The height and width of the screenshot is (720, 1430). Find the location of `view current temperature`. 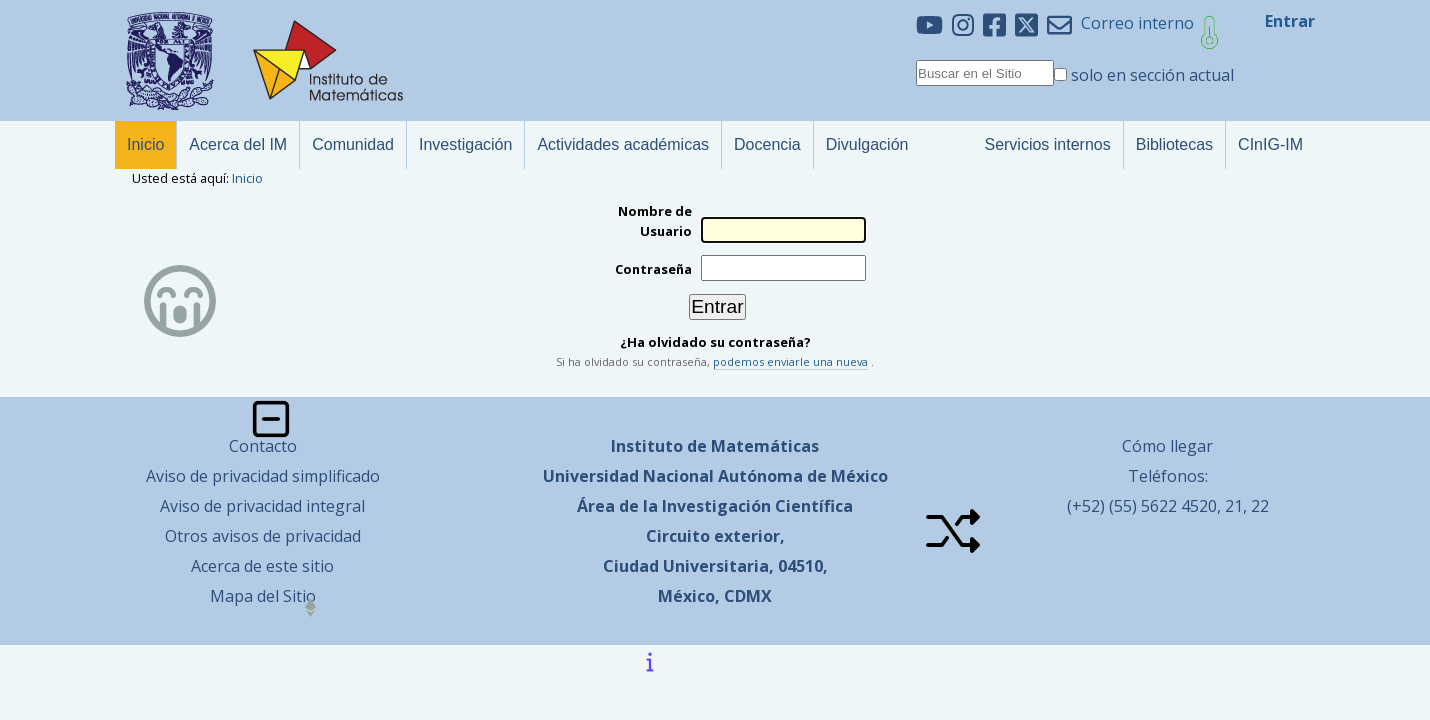

view current temperature is located at coordinates (1209, 32).